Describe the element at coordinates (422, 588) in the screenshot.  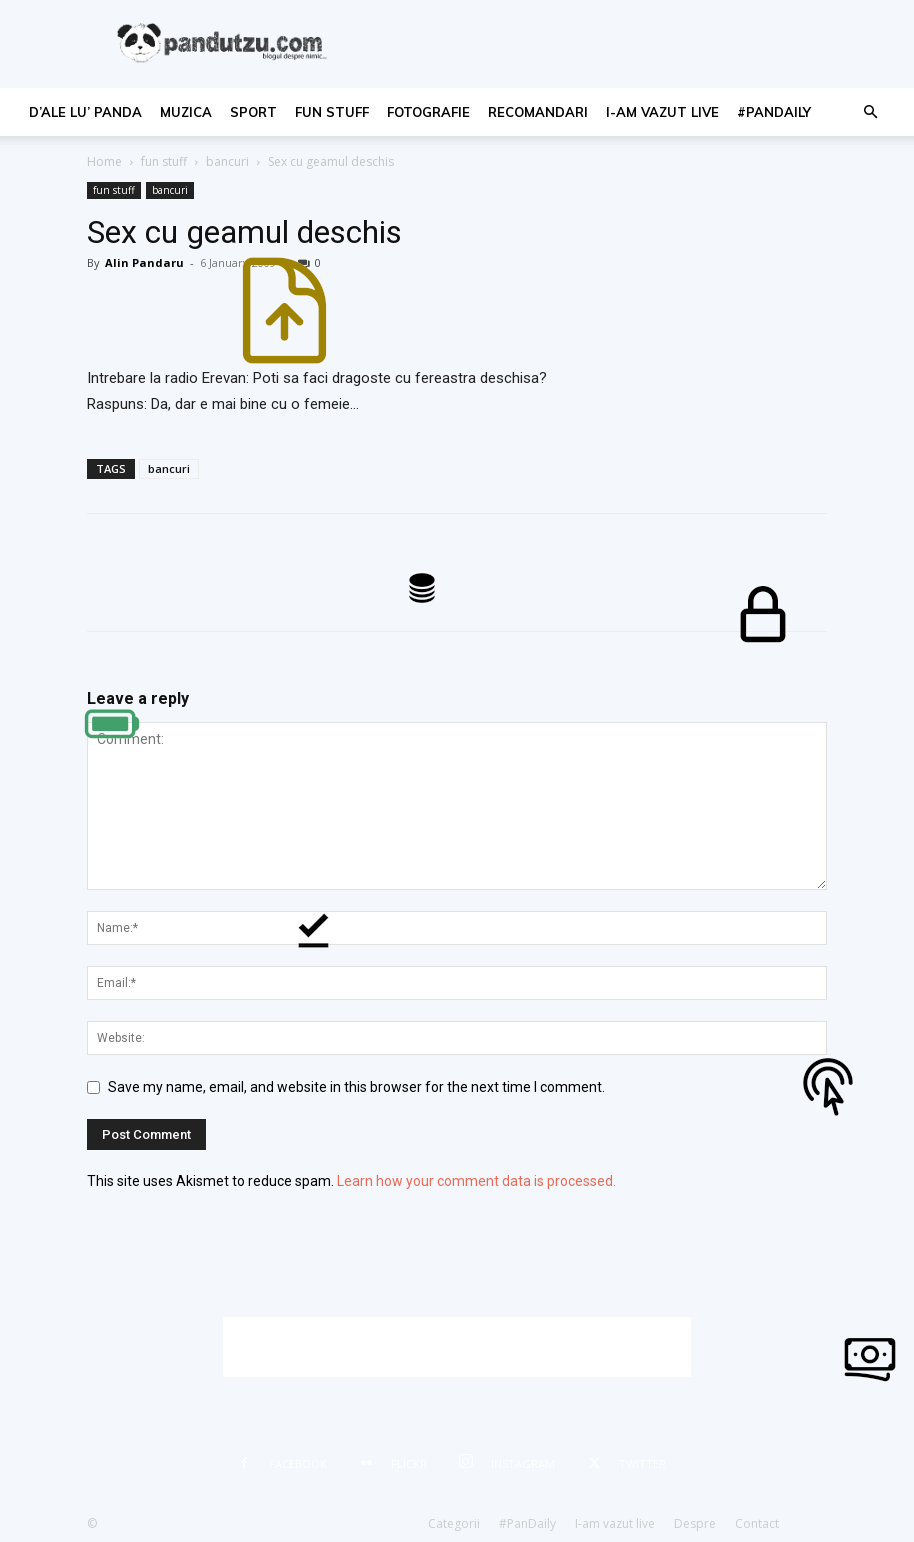
I see `view database or data storage` at that location.